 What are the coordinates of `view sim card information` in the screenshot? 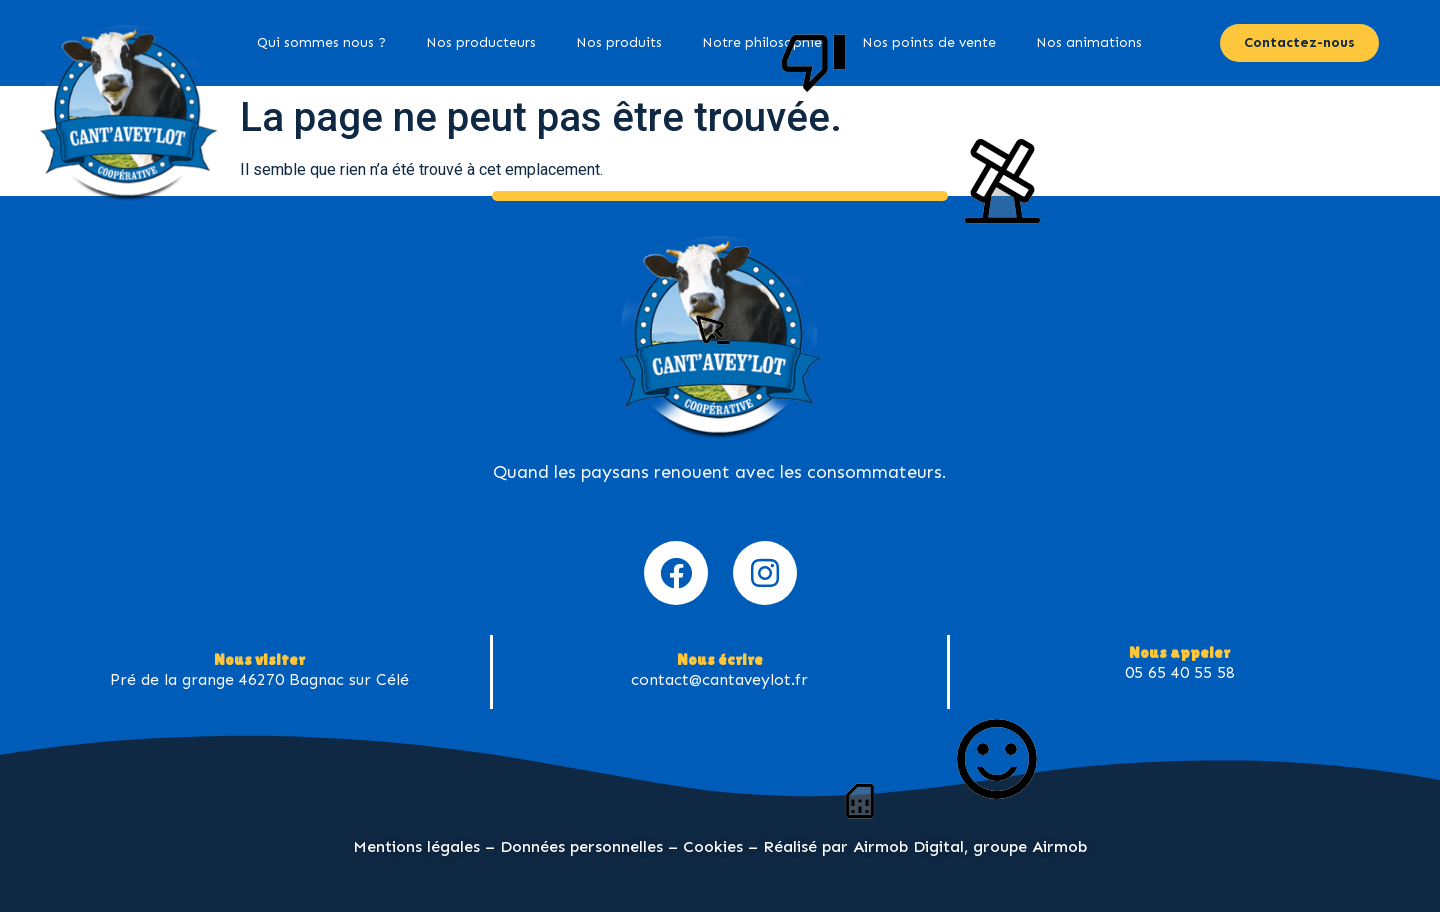 It's located at (860, 801).